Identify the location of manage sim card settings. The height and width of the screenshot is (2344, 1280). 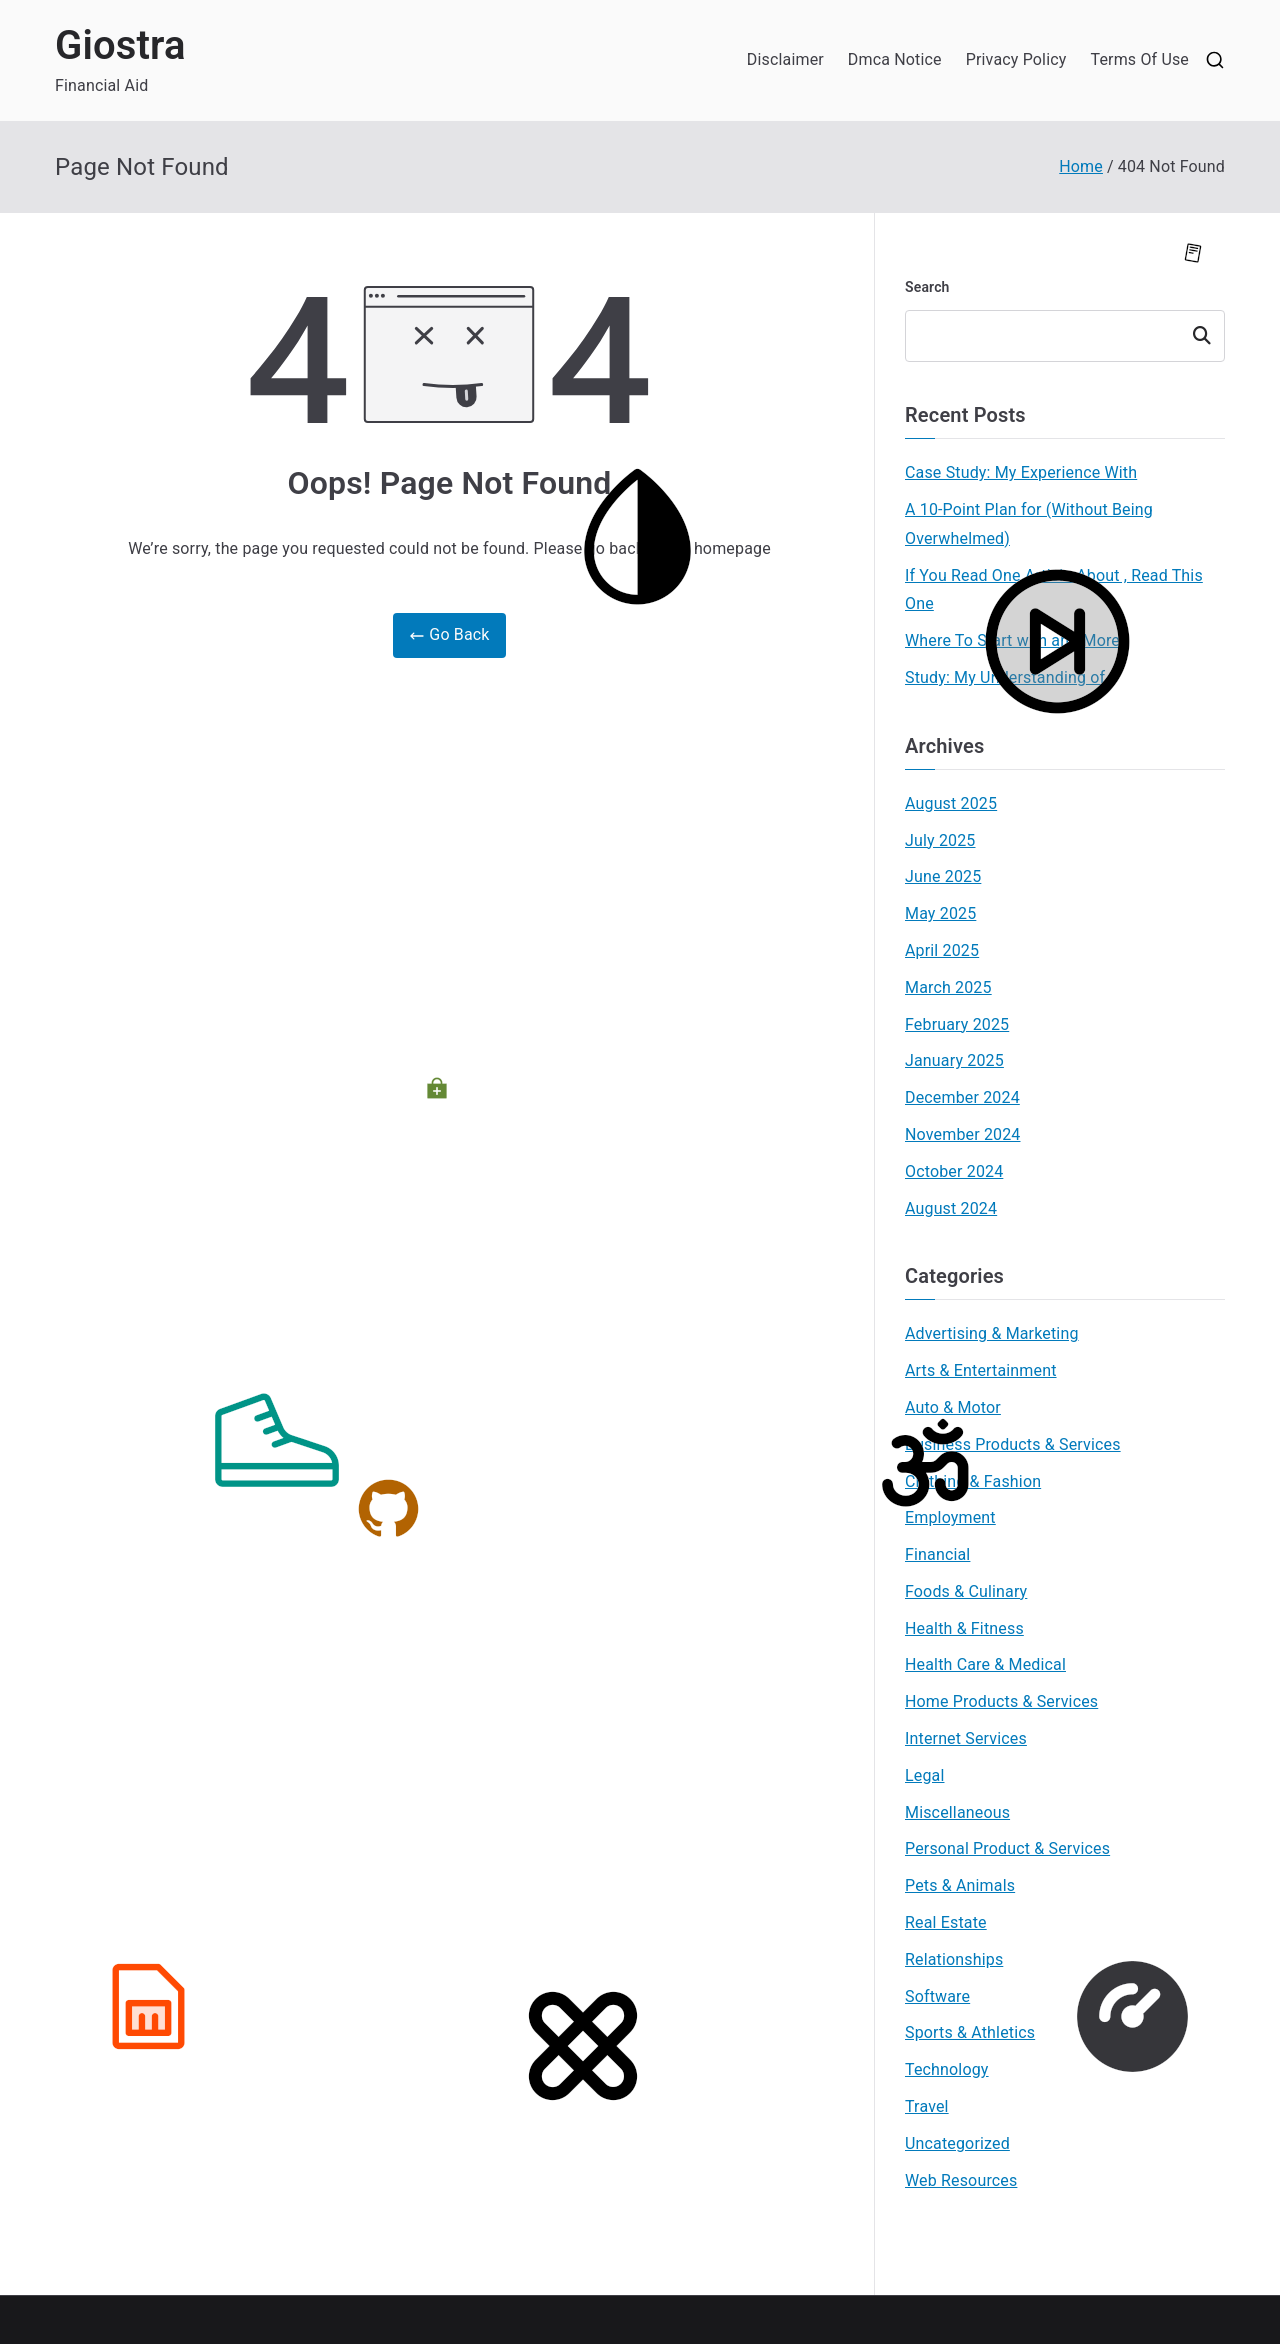
(148, 2006).